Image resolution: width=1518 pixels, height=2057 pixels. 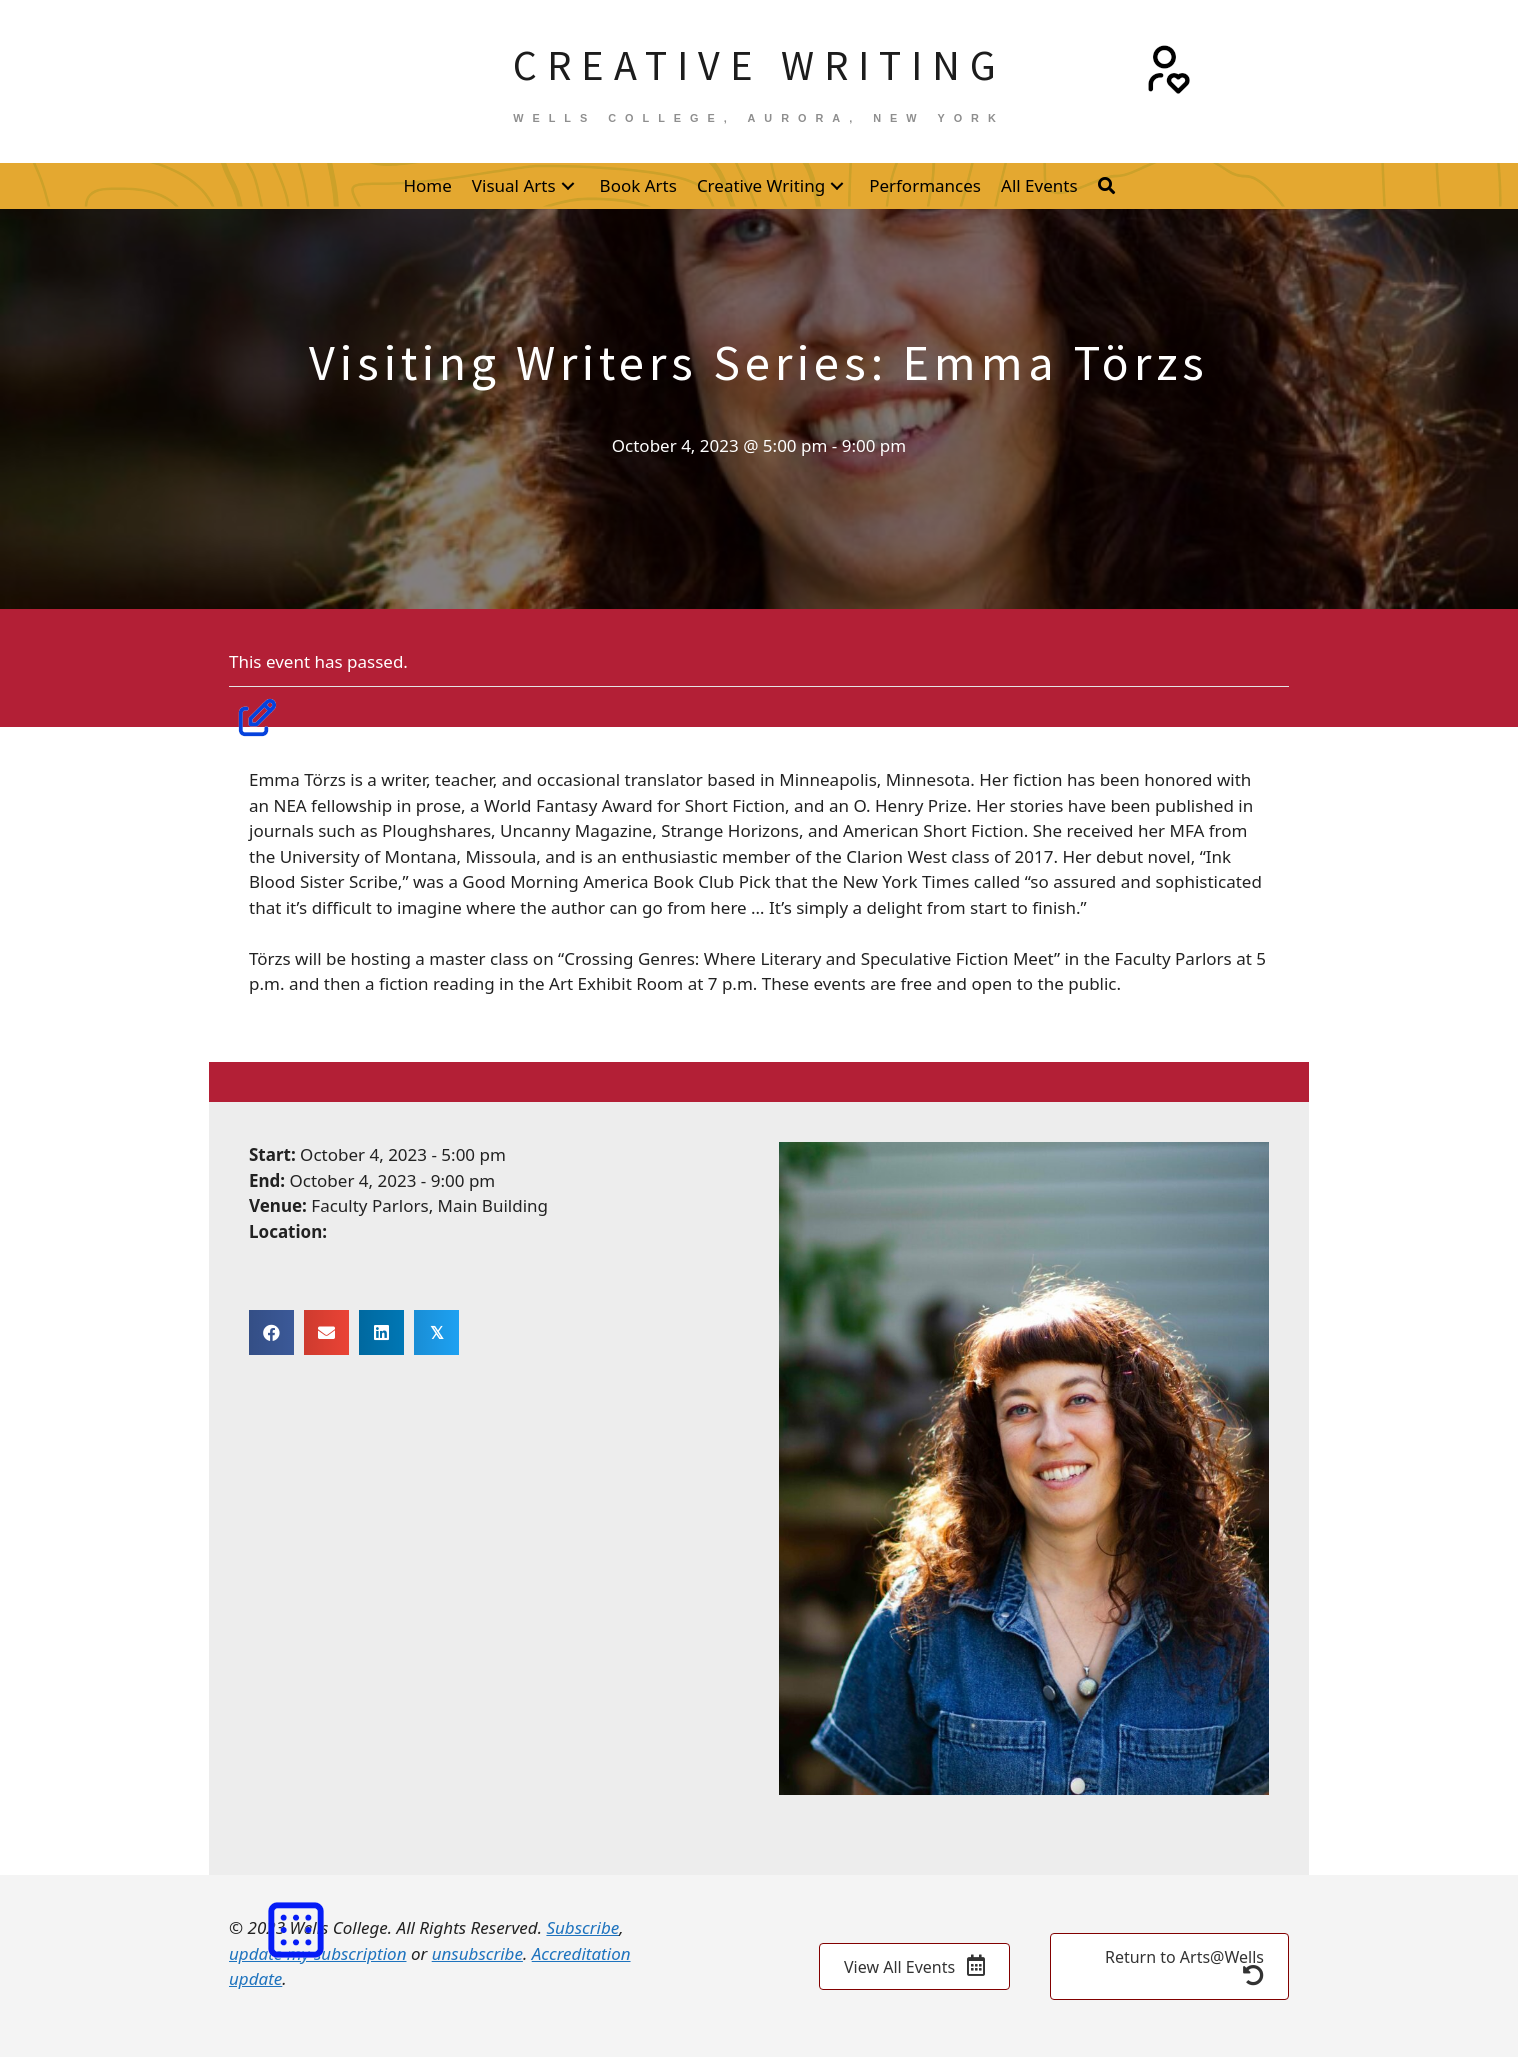 I want to click on add user to favorites, so click(x=1164, y=68).